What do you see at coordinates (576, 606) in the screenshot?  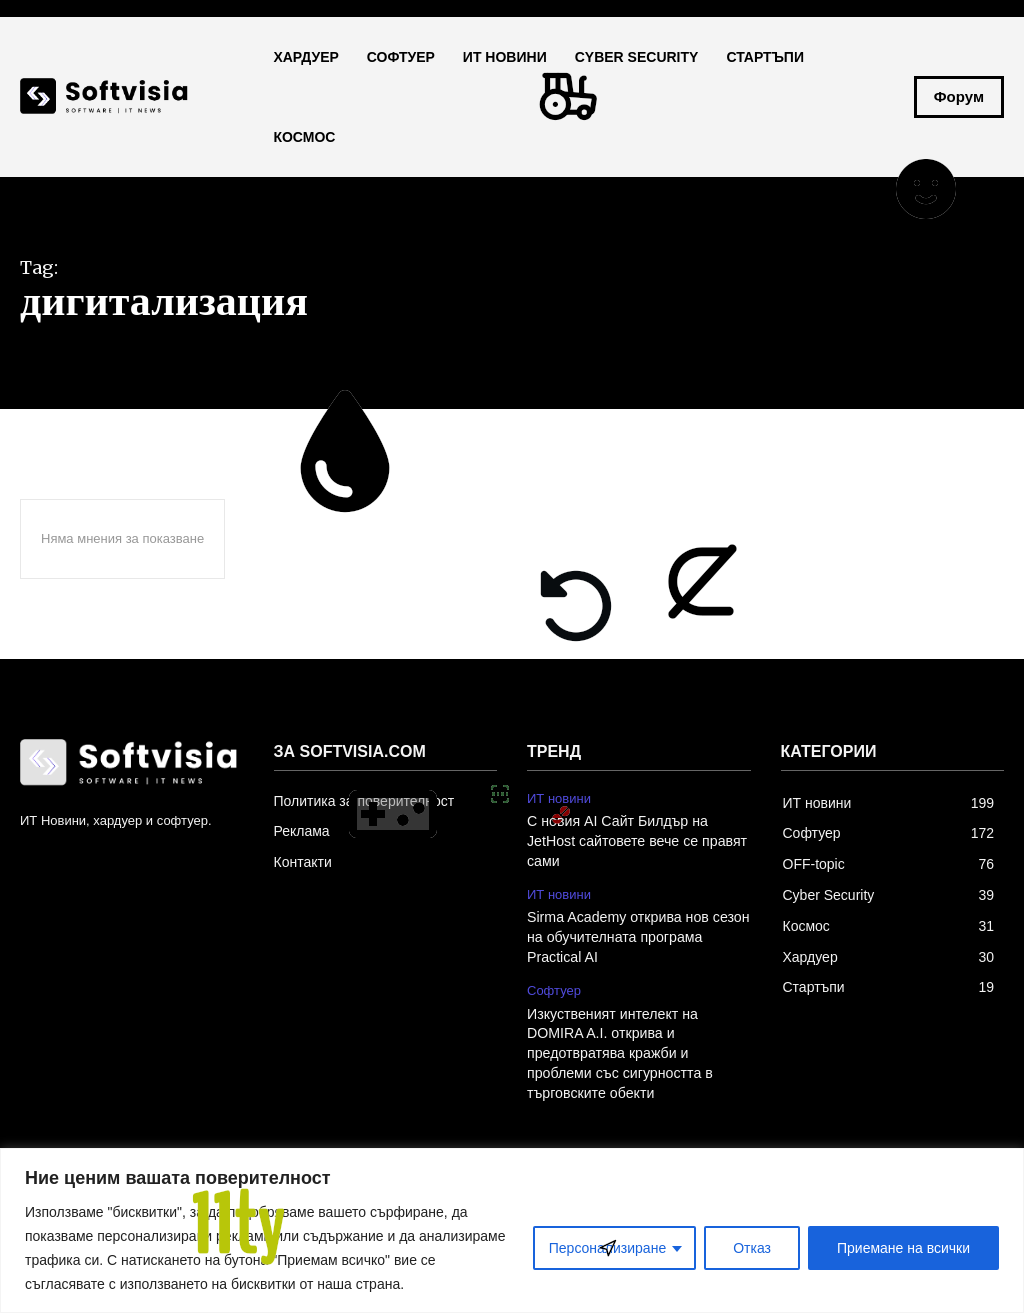 I see `undo last action` at bounding box center [576, 606].